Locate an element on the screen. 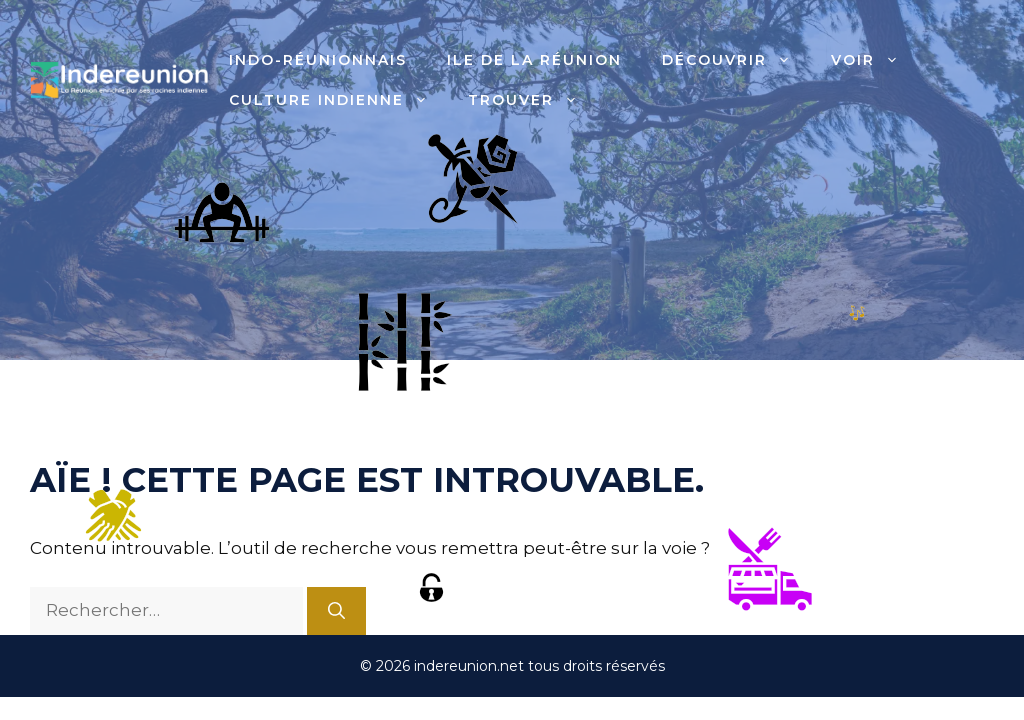  unlocked or unsecured status is located at coordinates (431, 587).